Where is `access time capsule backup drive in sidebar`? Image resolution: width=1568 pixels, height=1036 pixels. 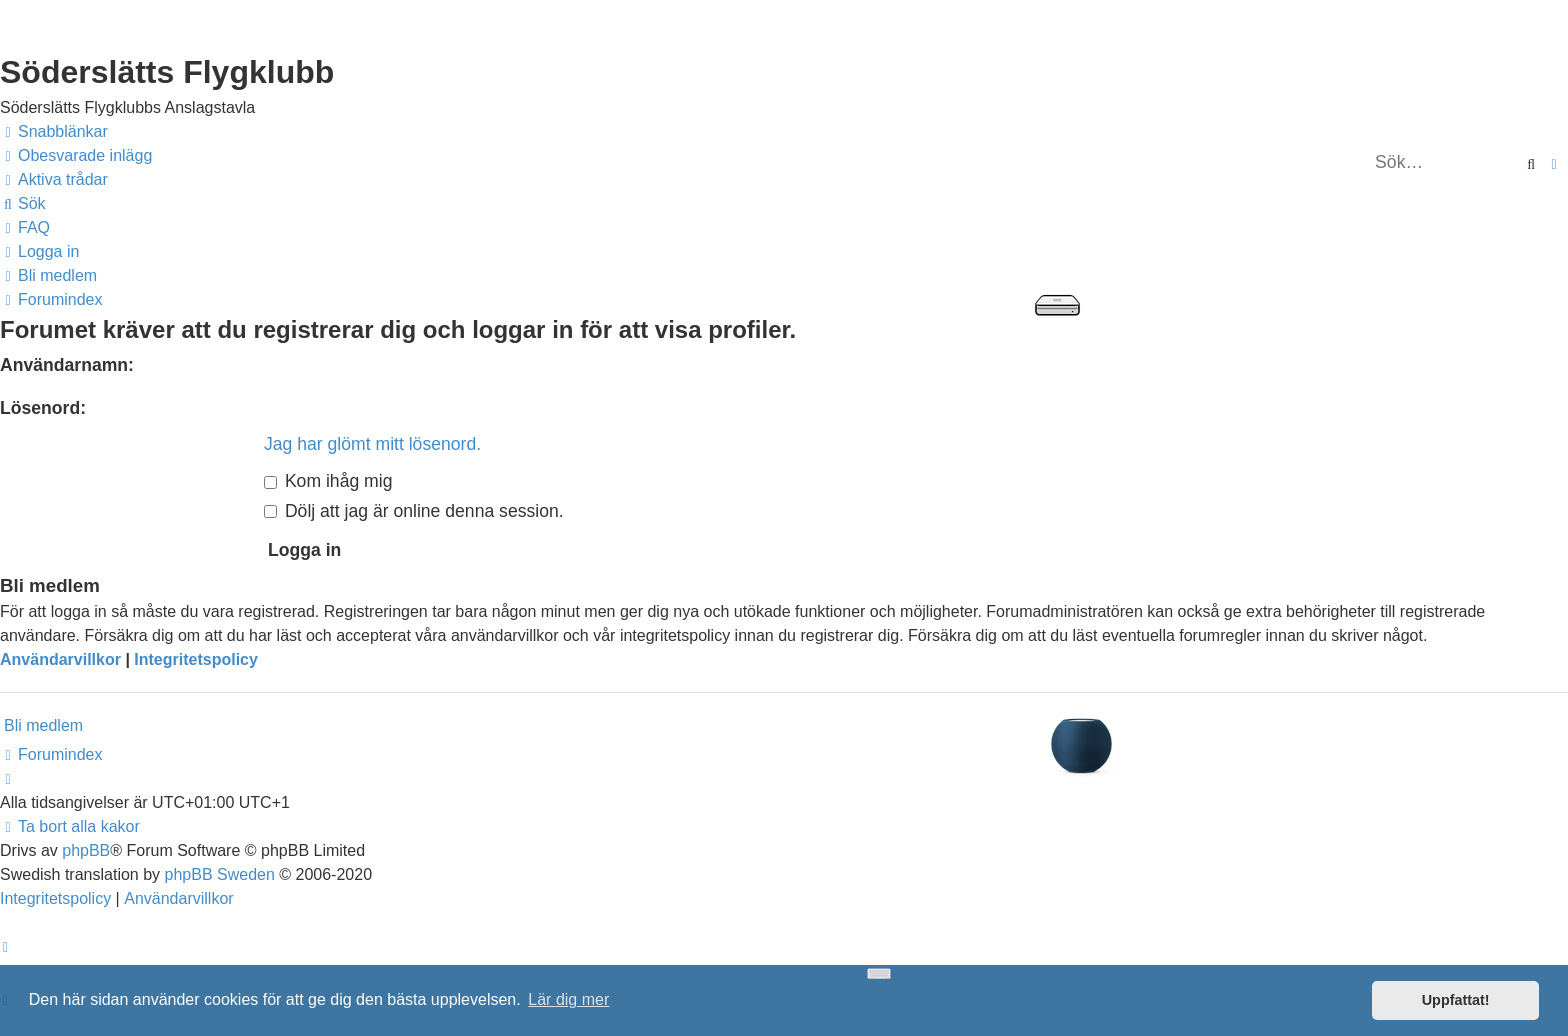
access time capsule backup drive in sidebar is located at coordinates (1057, 304).